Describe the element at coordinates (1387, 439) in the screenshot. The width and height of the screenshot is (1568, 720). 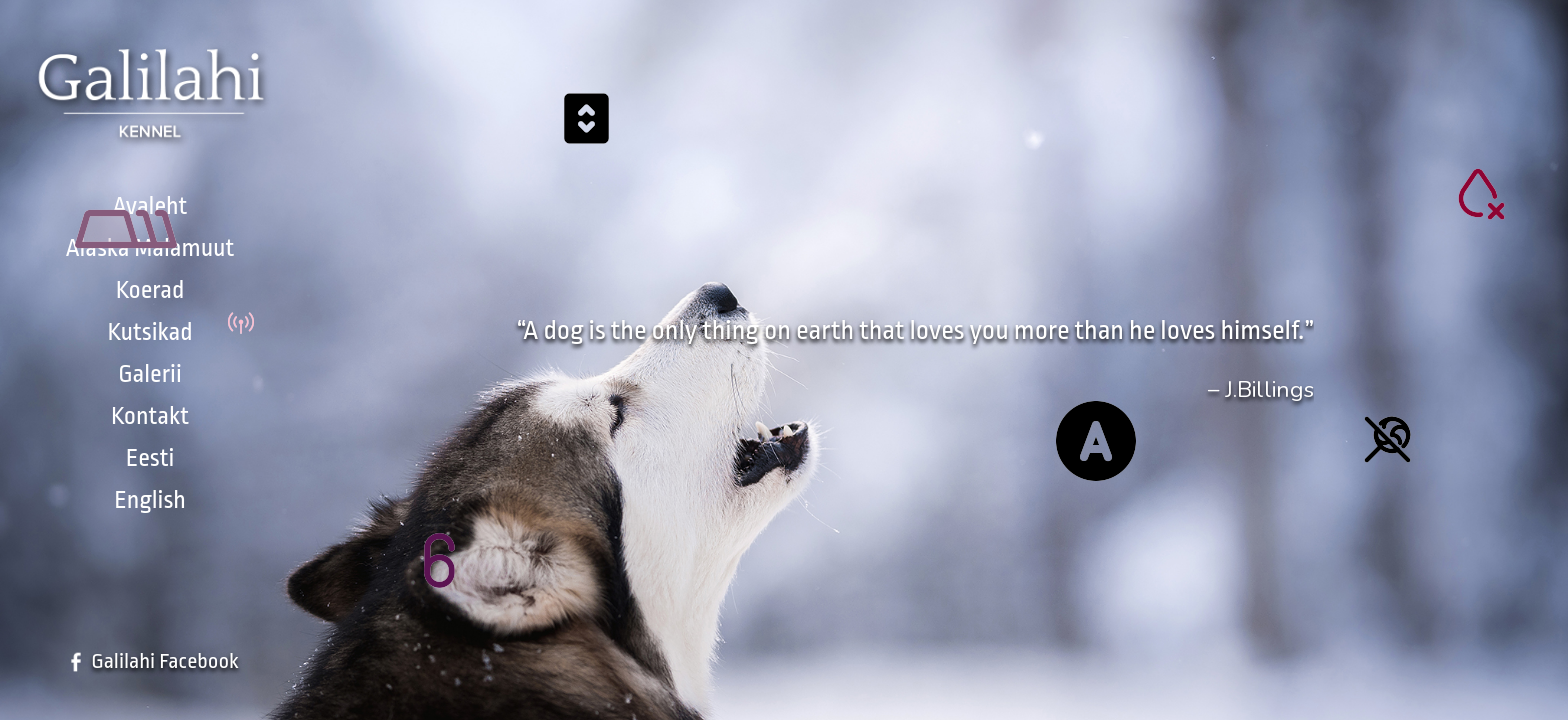
I see `disable candy or sweets mode` at that location.